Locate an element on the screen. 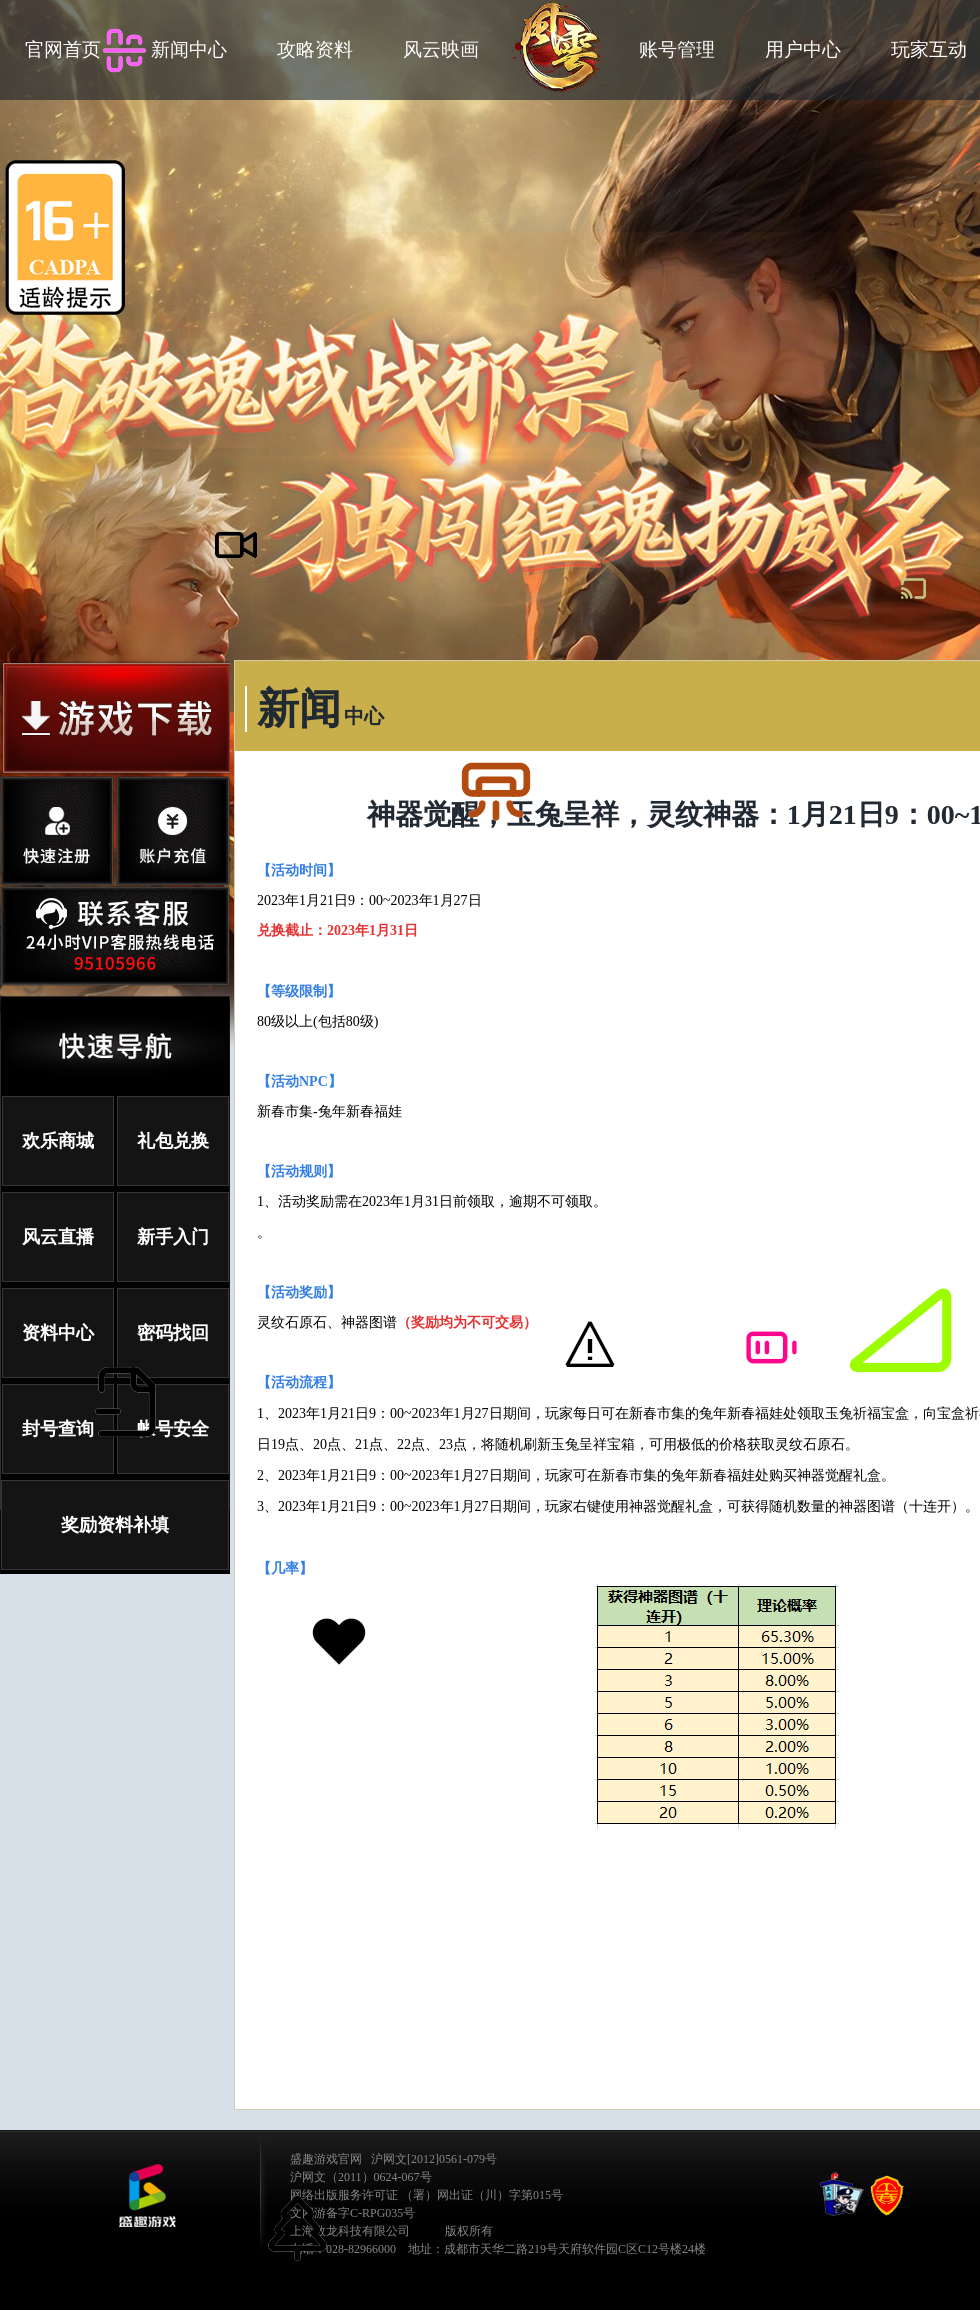  indicates medium battery level is located at coordinates (771, 1347).